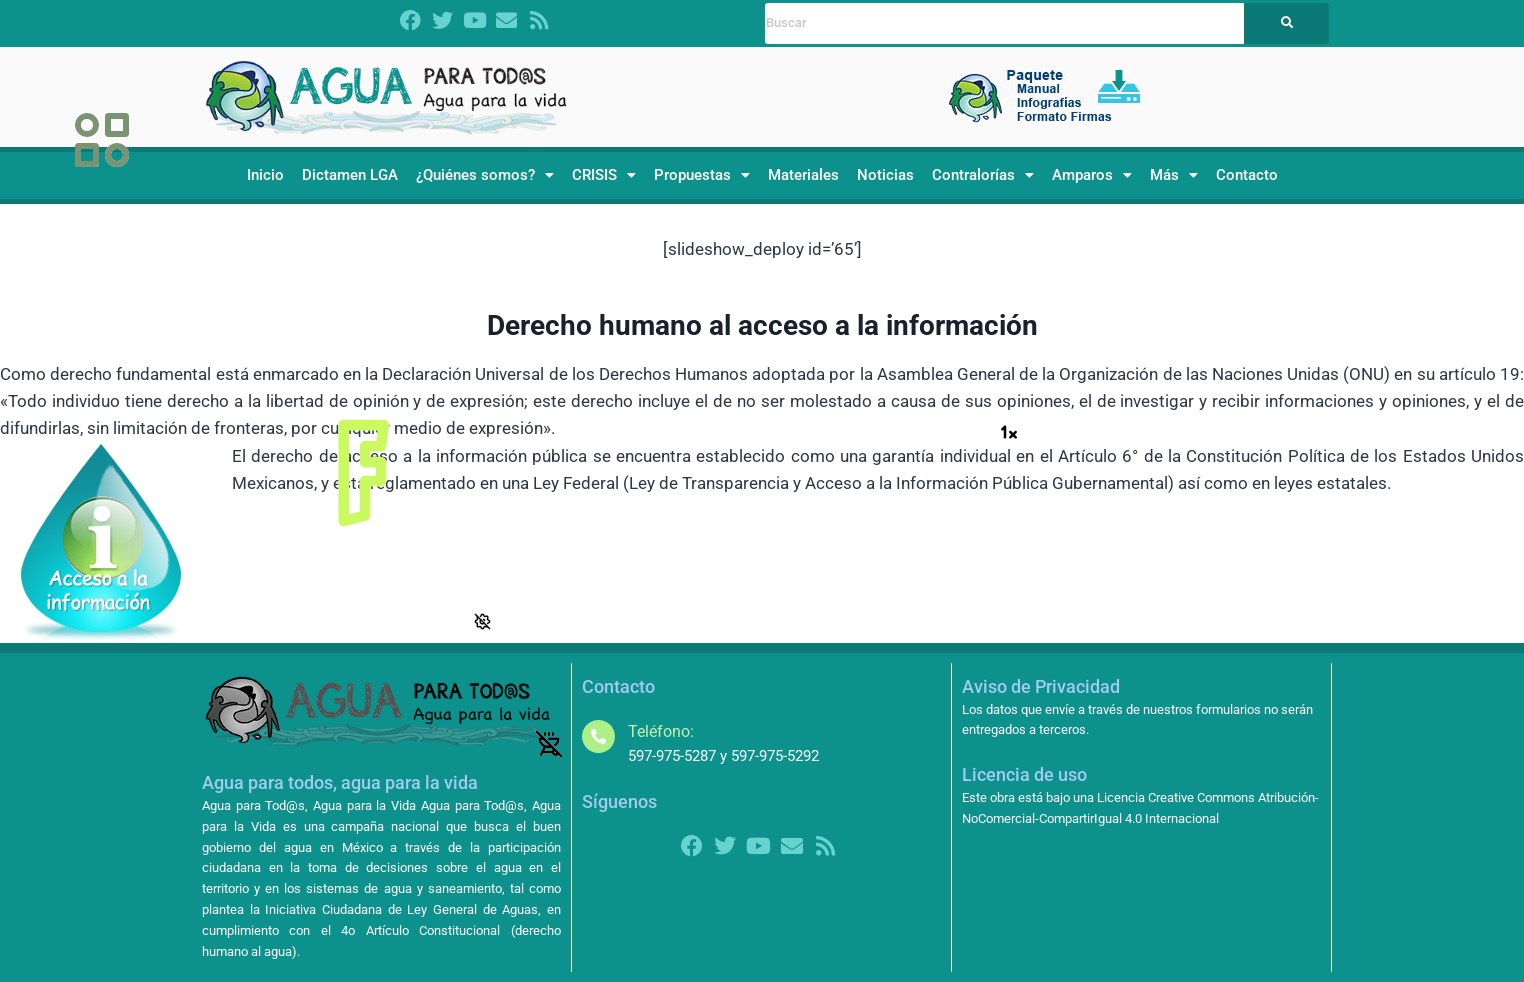 The width and height of the screenshot is (1524, 982). I want to click on grilling or barbecue feature disabled, so click(549, 744).